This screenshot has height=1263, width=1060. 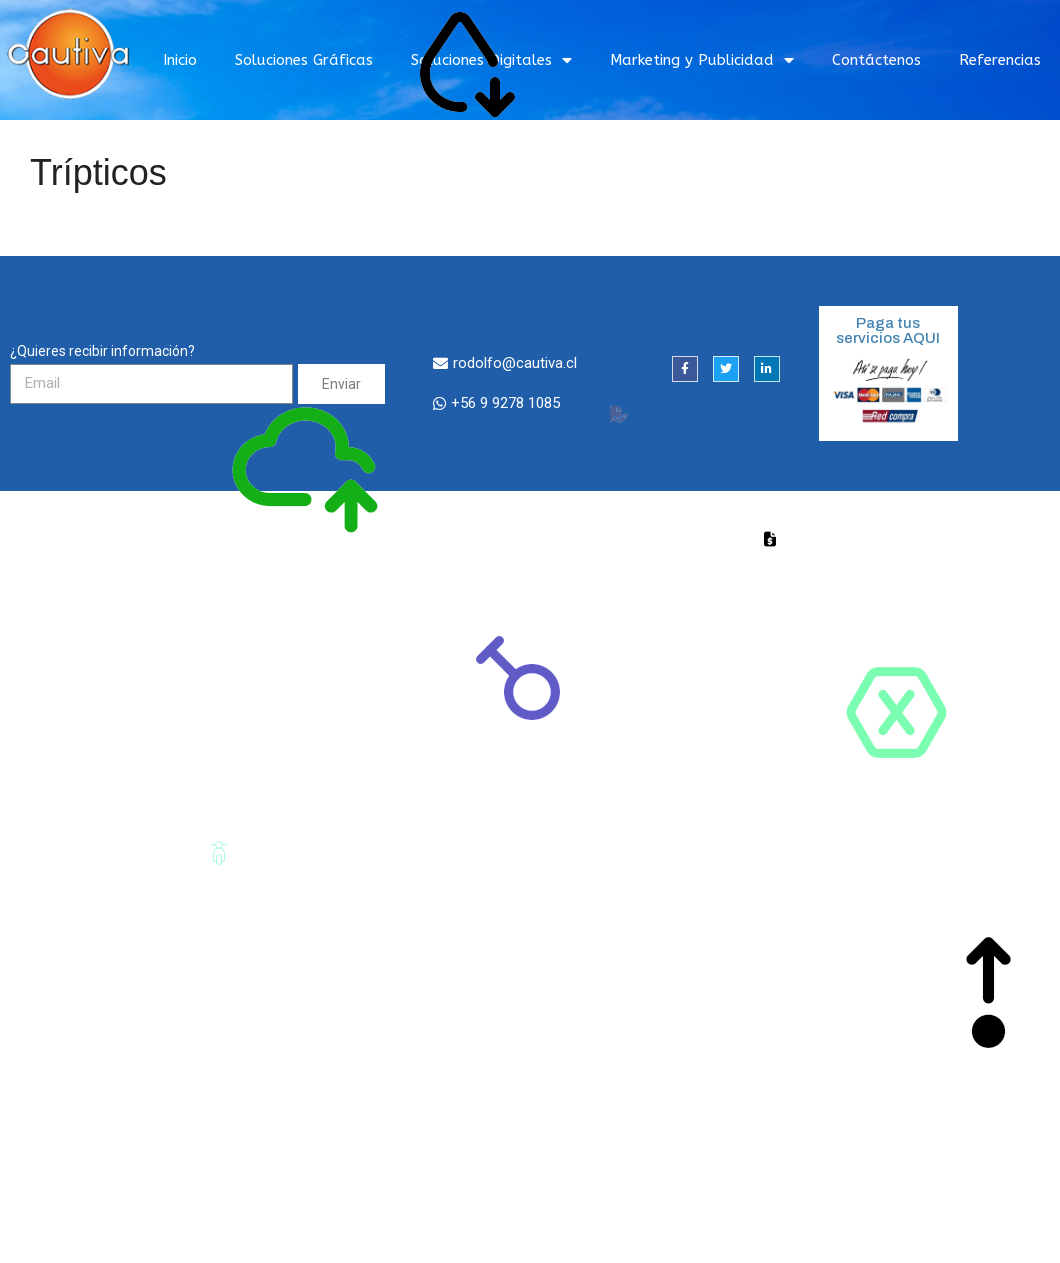 What do you see at coordinates (618, 414) in the screenshot?
I see `sign a document` at bounding box center [618, 414].